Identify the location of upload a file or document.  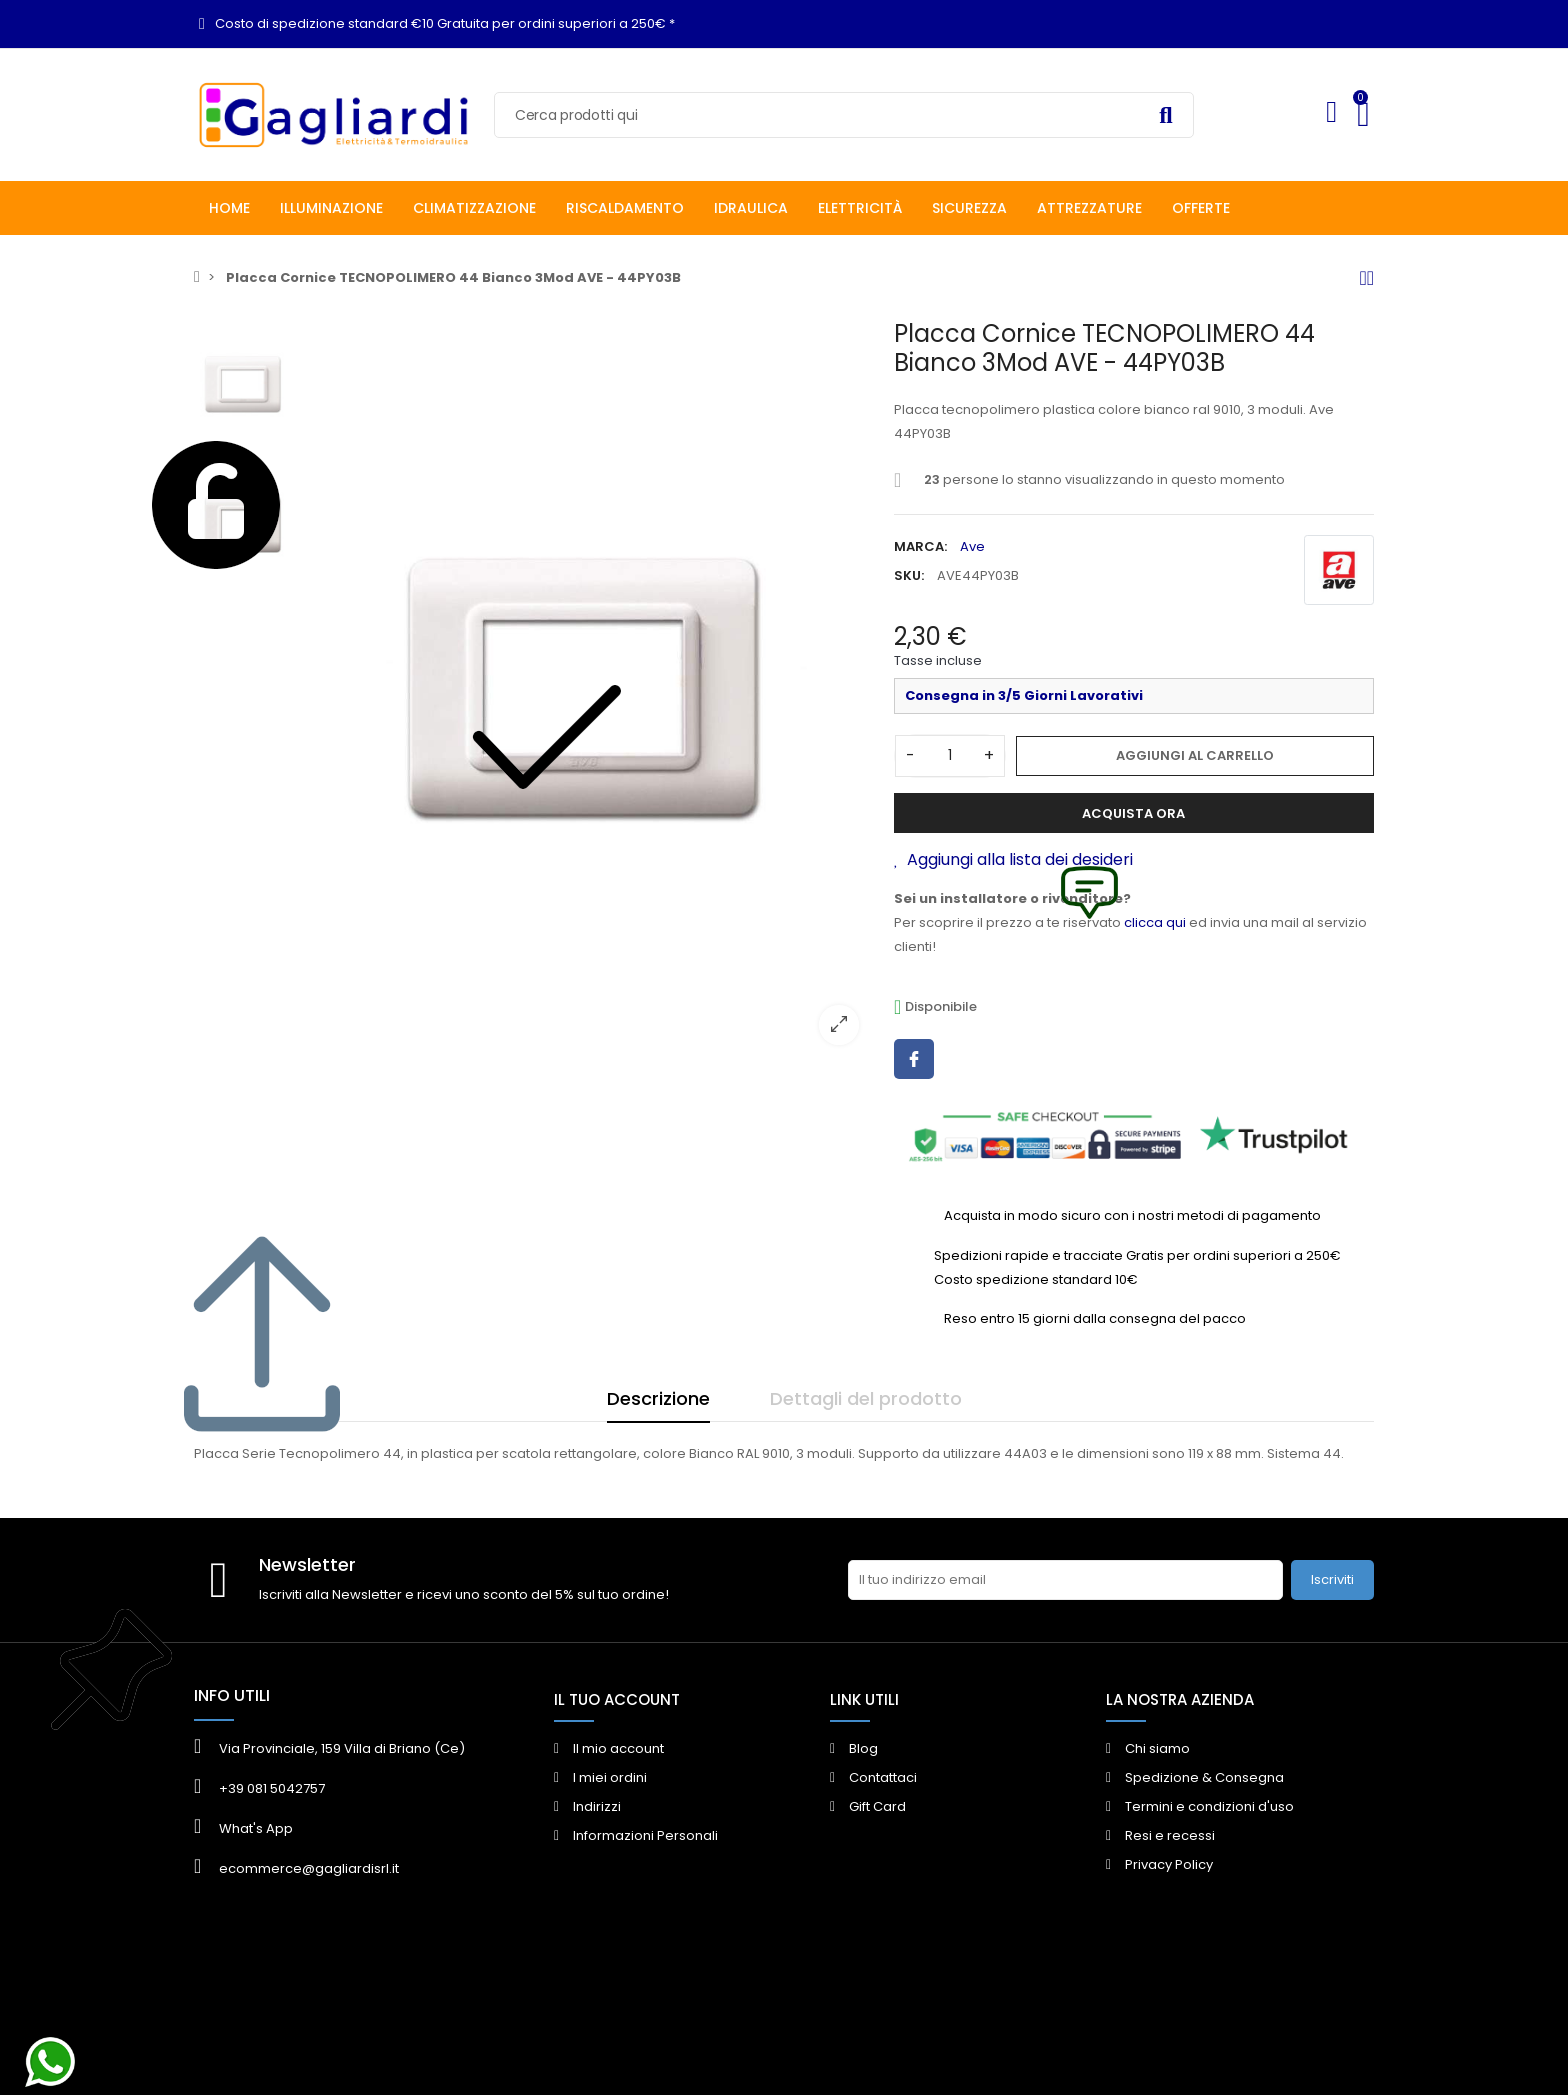
(262, 1334).